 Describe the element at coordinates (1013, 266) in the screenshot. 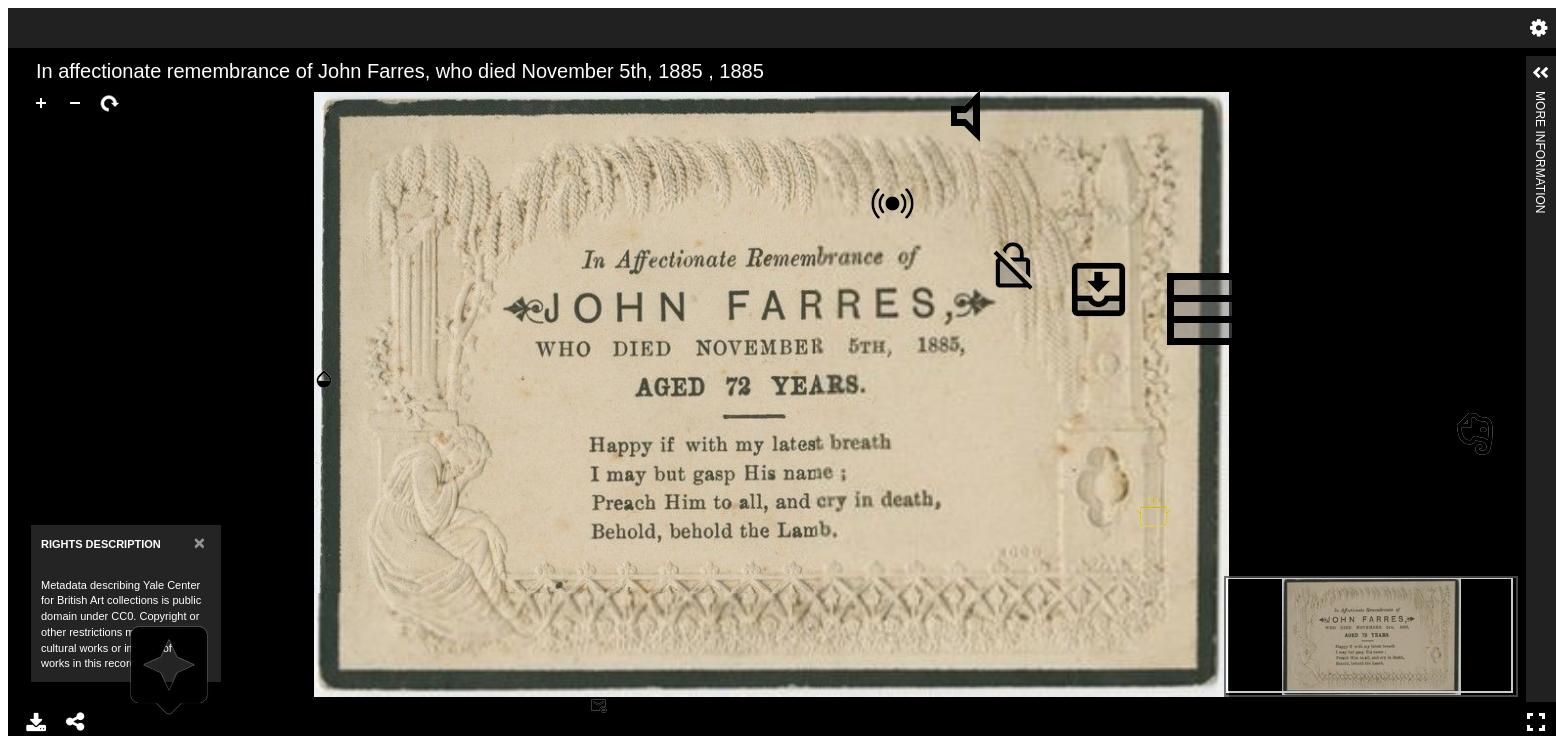

I see `indicates an unencrypted or insecure connection` at that location.